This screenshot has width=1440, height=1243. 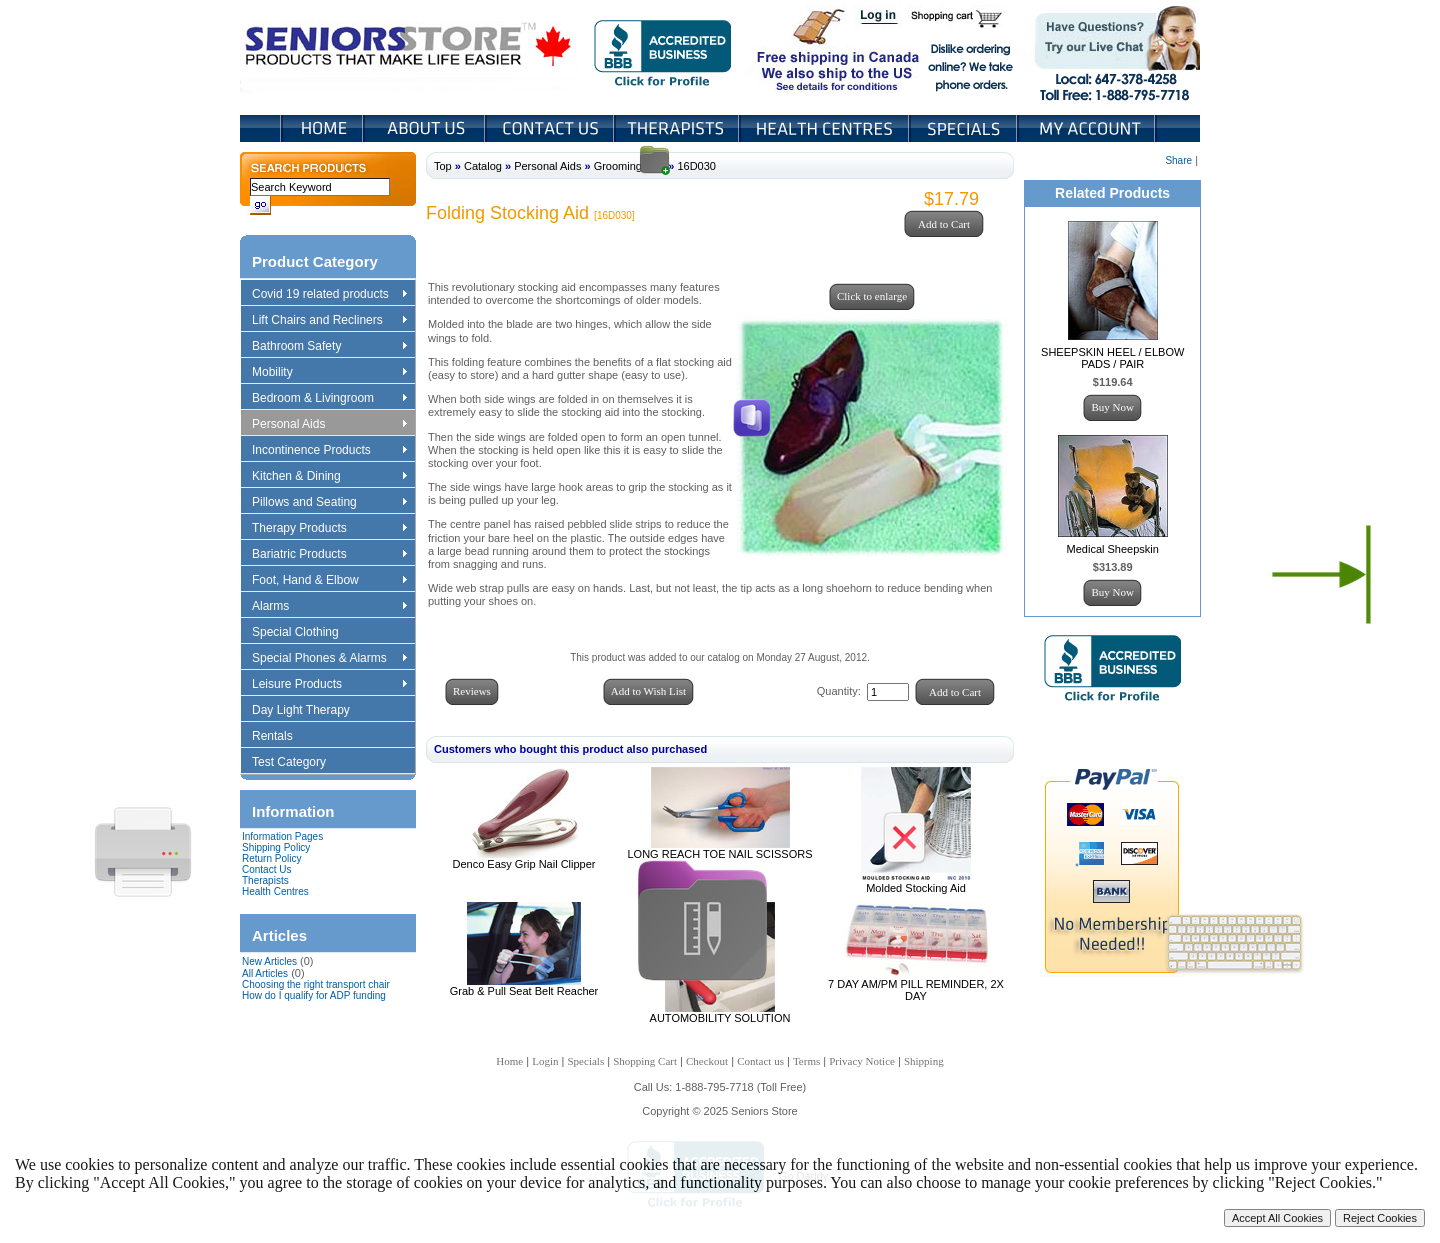 I want to click on open tuple for remote pair programming, so click(x=752, y=418).